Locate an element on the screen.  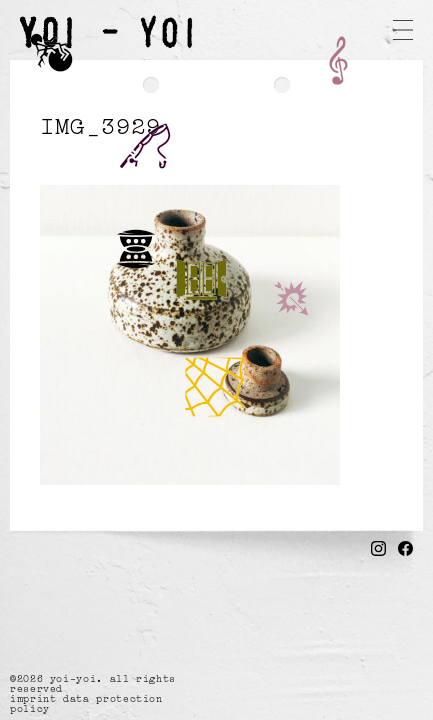
access music or audio settings is located at coordinates (338, 60).